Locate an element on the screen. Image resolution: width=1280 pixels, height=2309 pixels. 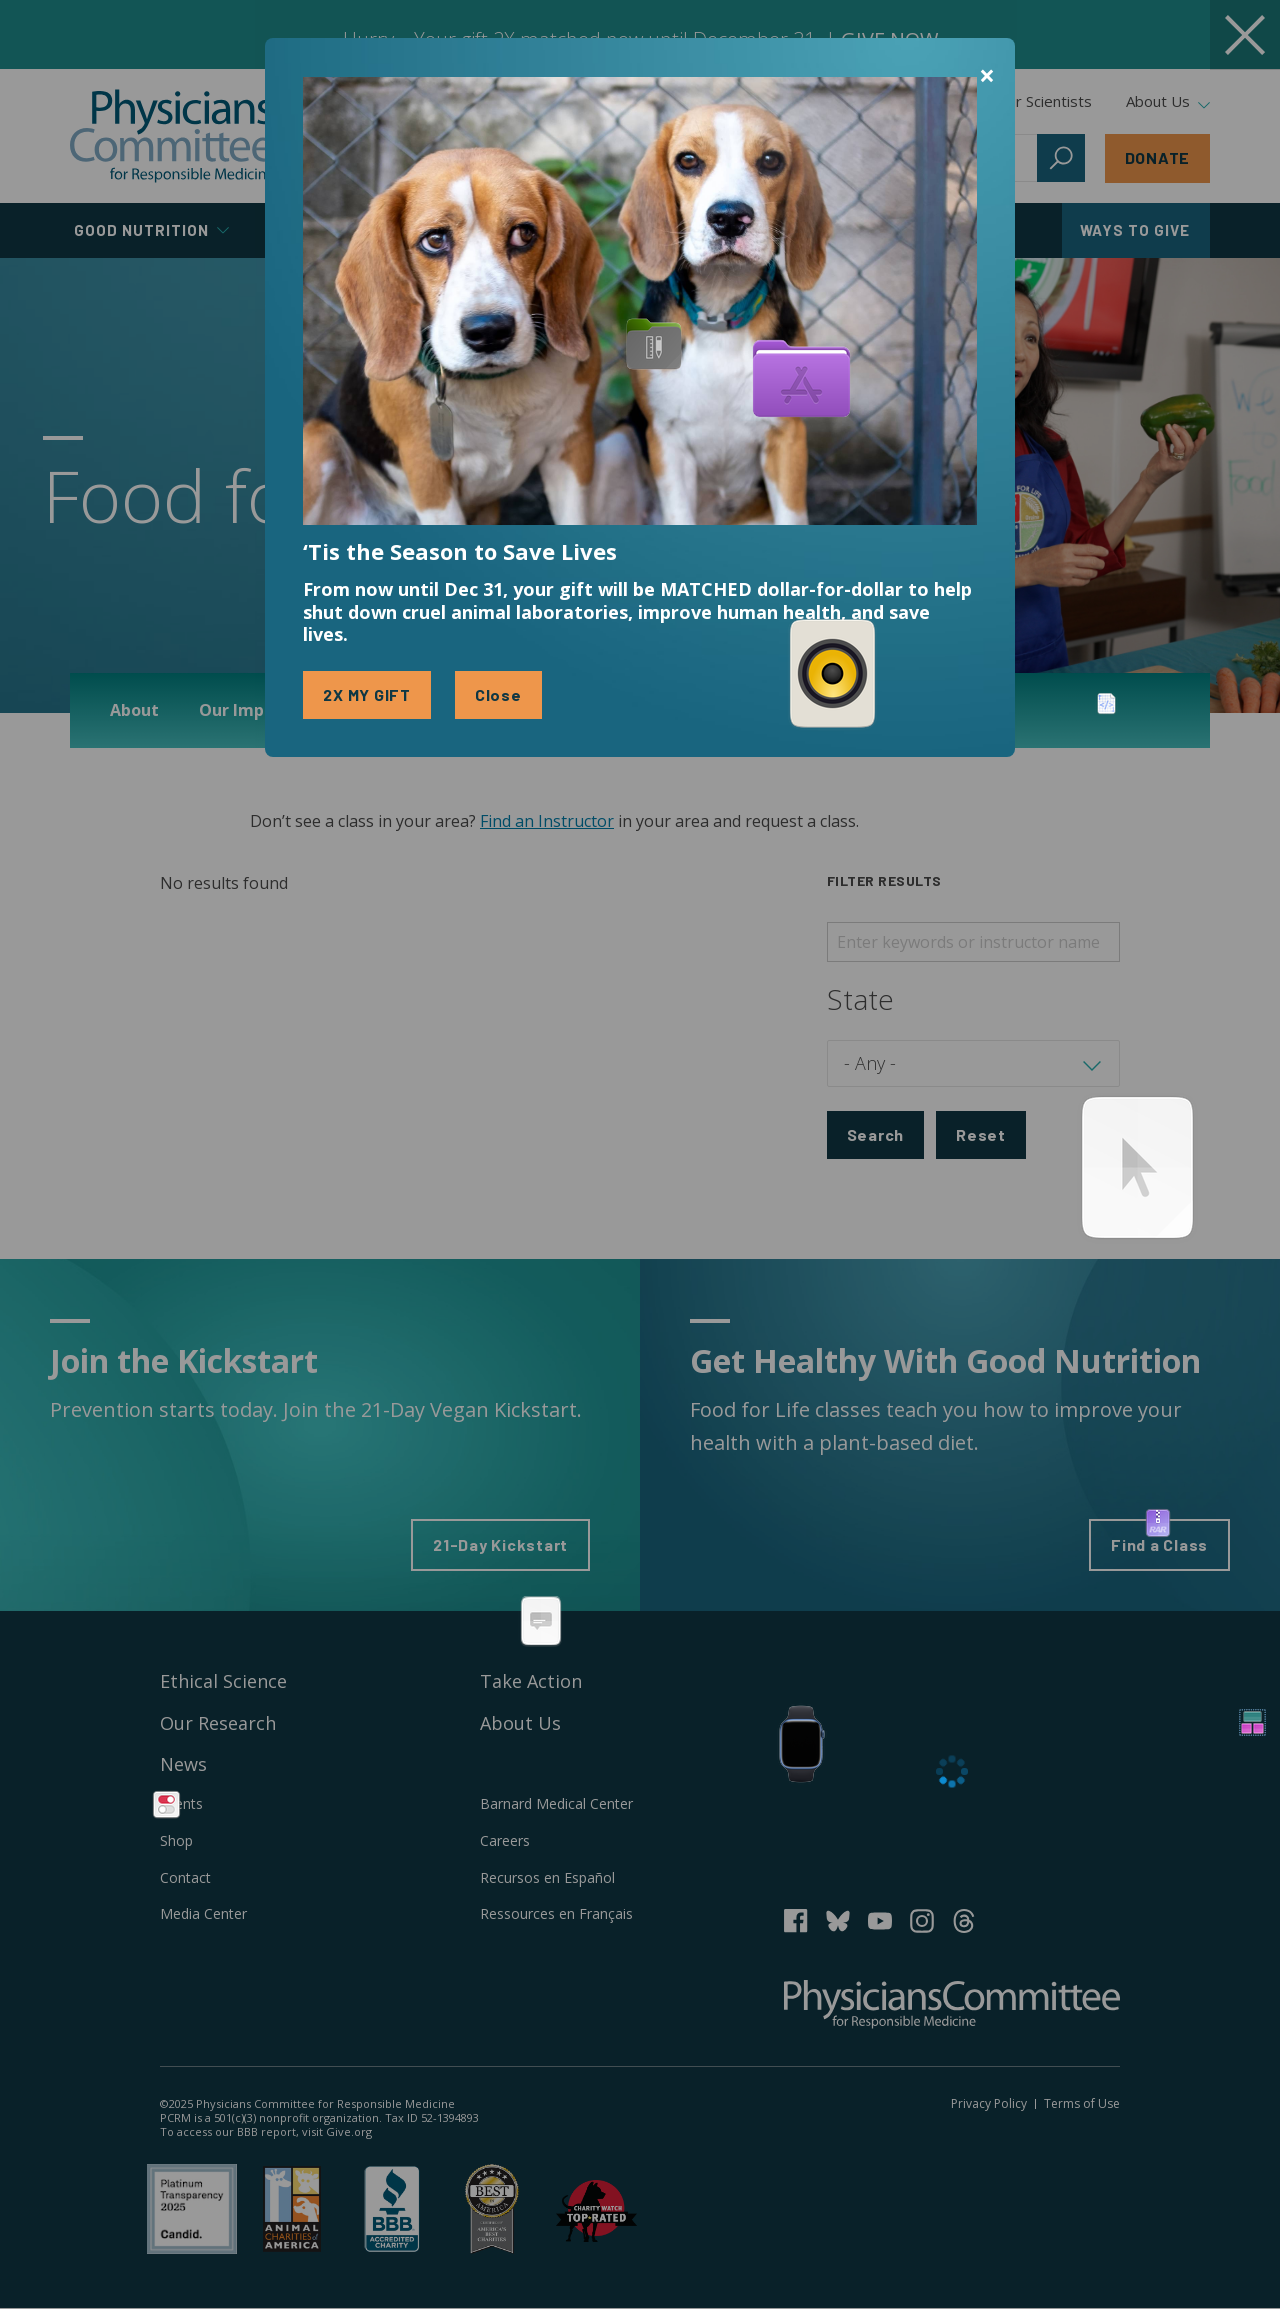
open unity tweak tool settings is located at coordinates (166, 1804).